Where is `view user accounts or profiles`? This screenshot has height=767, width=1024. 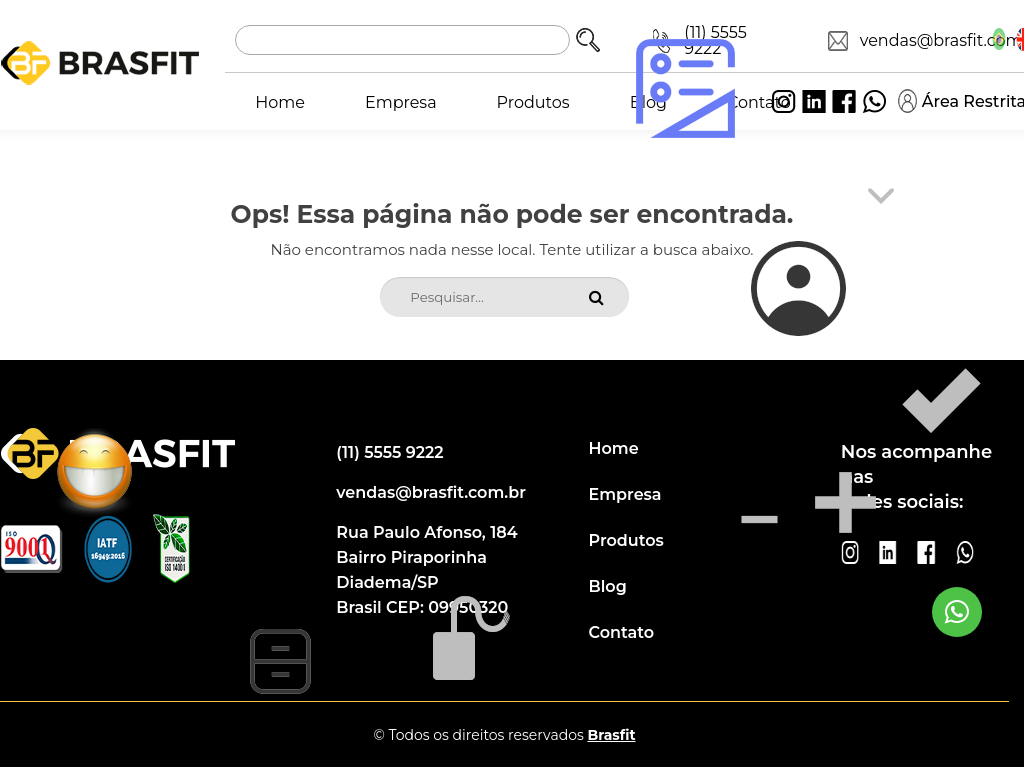
view user accounts or profiles is located at coordinates (798, 288).